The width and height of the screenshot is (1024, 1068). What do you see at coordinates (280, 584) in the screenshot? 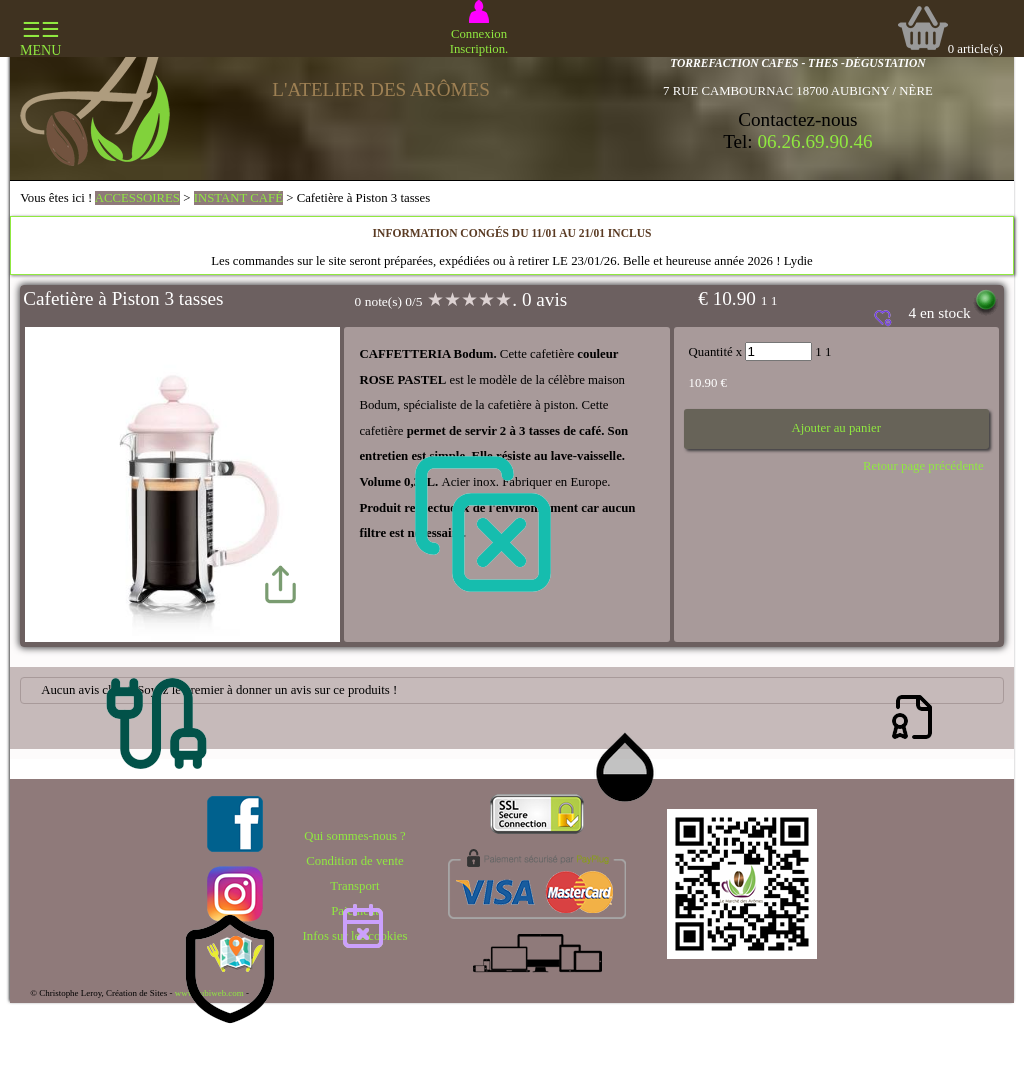
I see `share content to another app or platform` at bounding box center [280, 584].